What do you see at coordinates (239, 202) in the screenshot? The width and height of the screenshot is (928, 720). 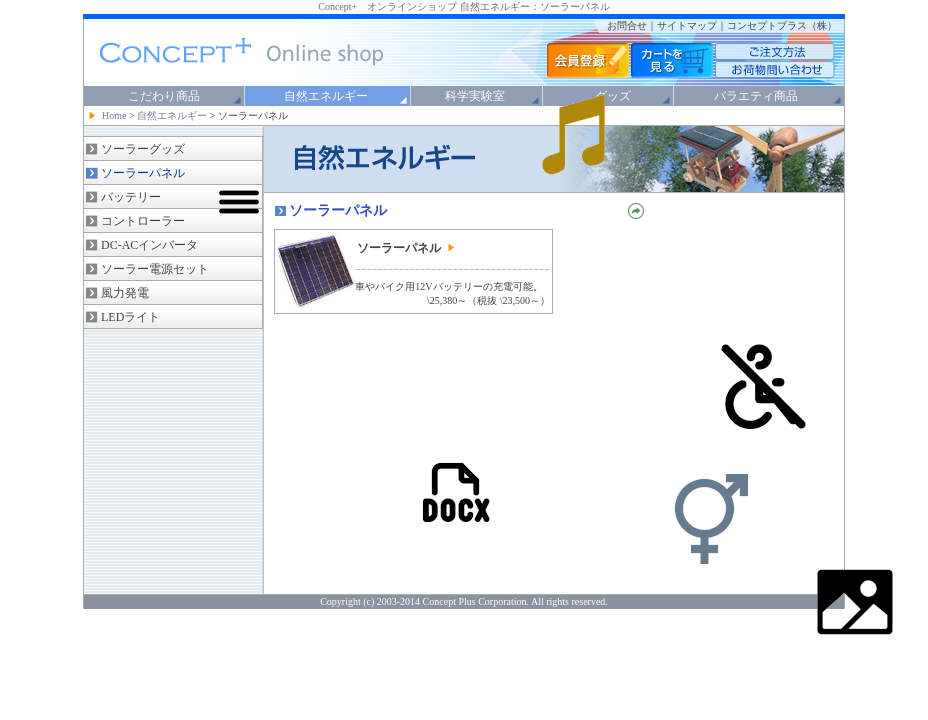 I see `open navigation menu` at bounding box center [239, 202].